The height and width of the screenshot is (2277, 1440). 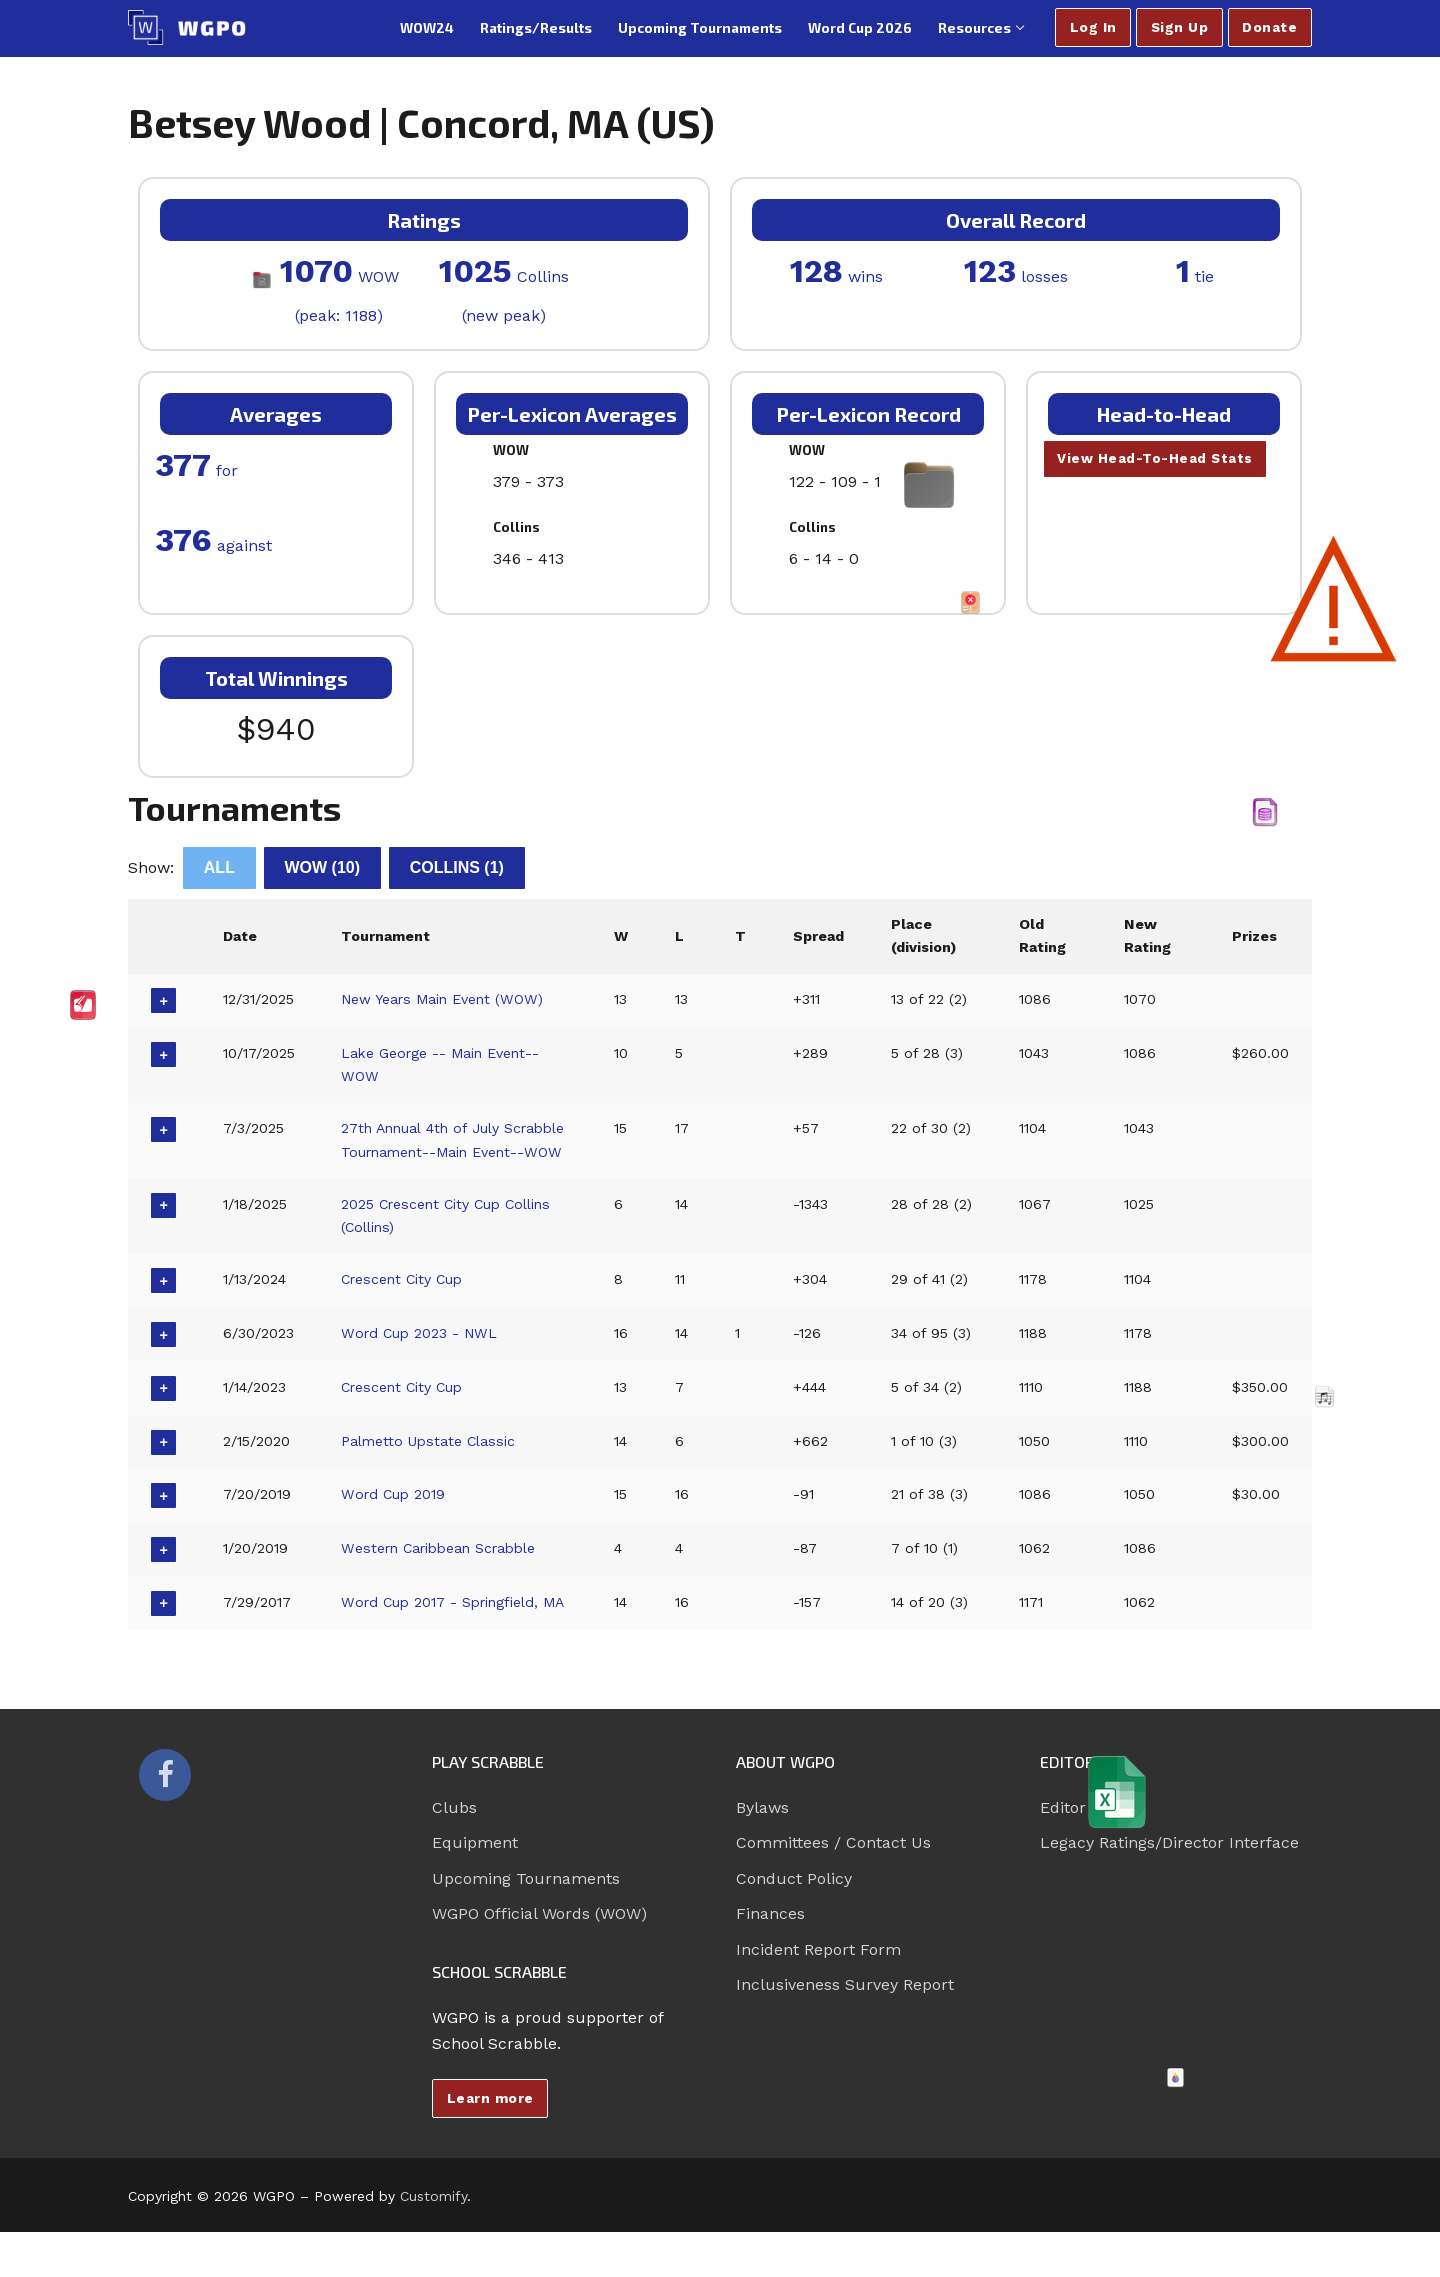 I want to click on it87 hardware monitoring sensor data file, so click(x=1175, y=2077).